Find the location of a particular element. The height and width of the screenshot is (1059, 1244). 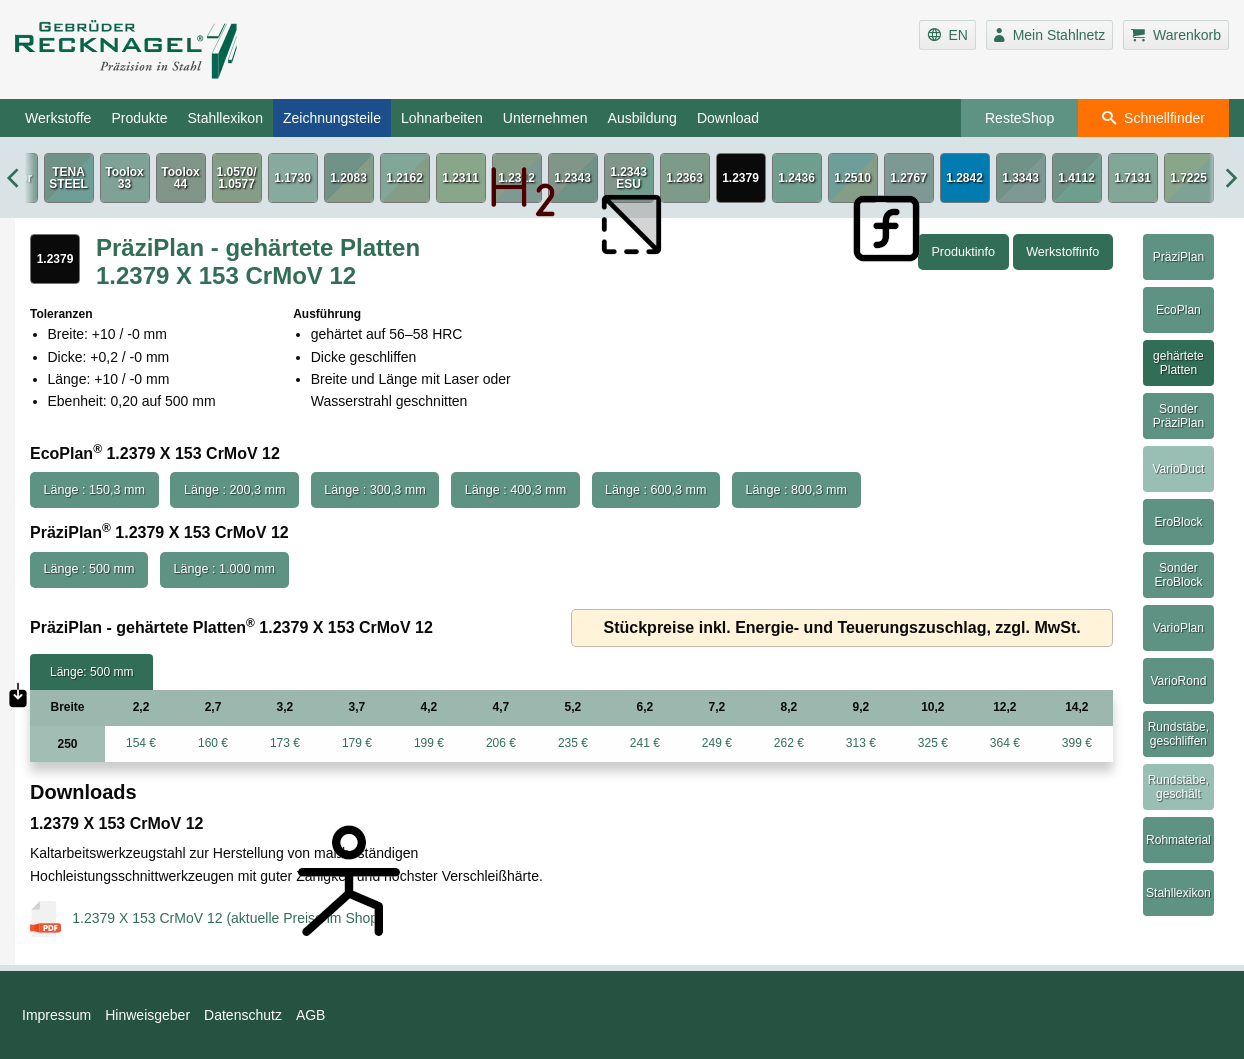

download file to device is located at coordinates (18, 695).